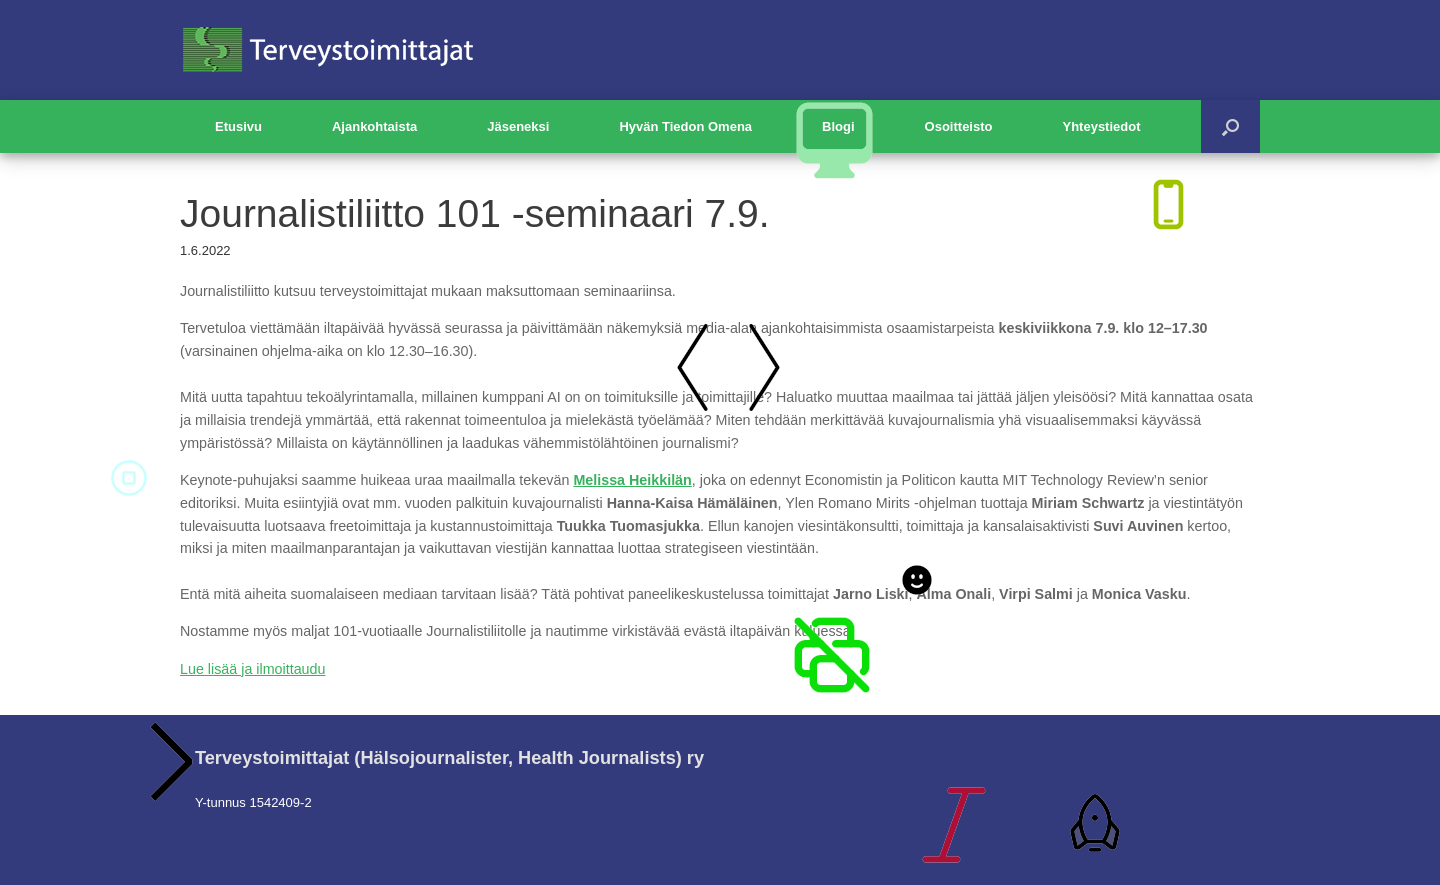  I want to click on add an emoji or reaction, so click(917, 580).